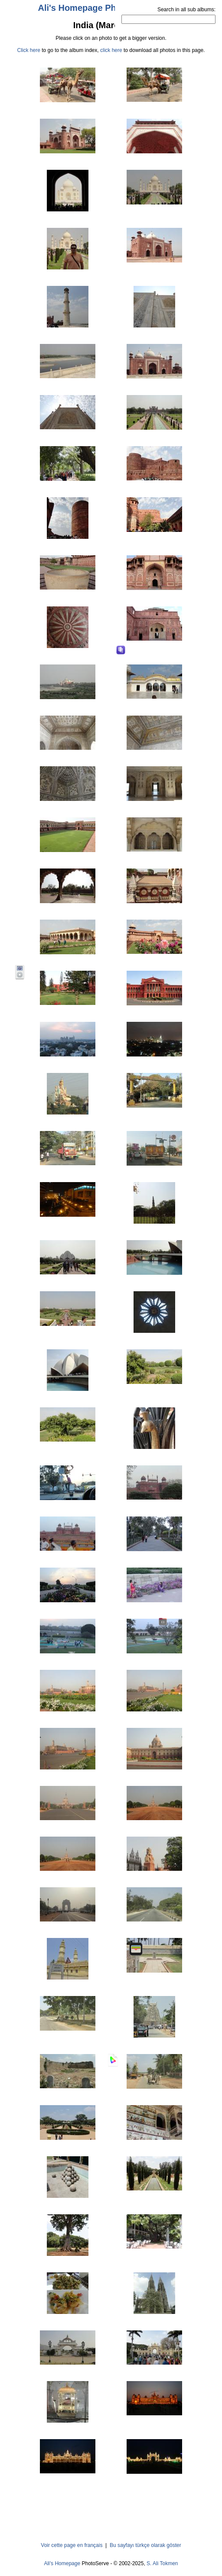 The height and width of the screenshot is (2576, 222). What do you see at coordinates (113, 2060) in the screenshot?
I see `open color sync profile settings` at bounding box center [113, 2060].